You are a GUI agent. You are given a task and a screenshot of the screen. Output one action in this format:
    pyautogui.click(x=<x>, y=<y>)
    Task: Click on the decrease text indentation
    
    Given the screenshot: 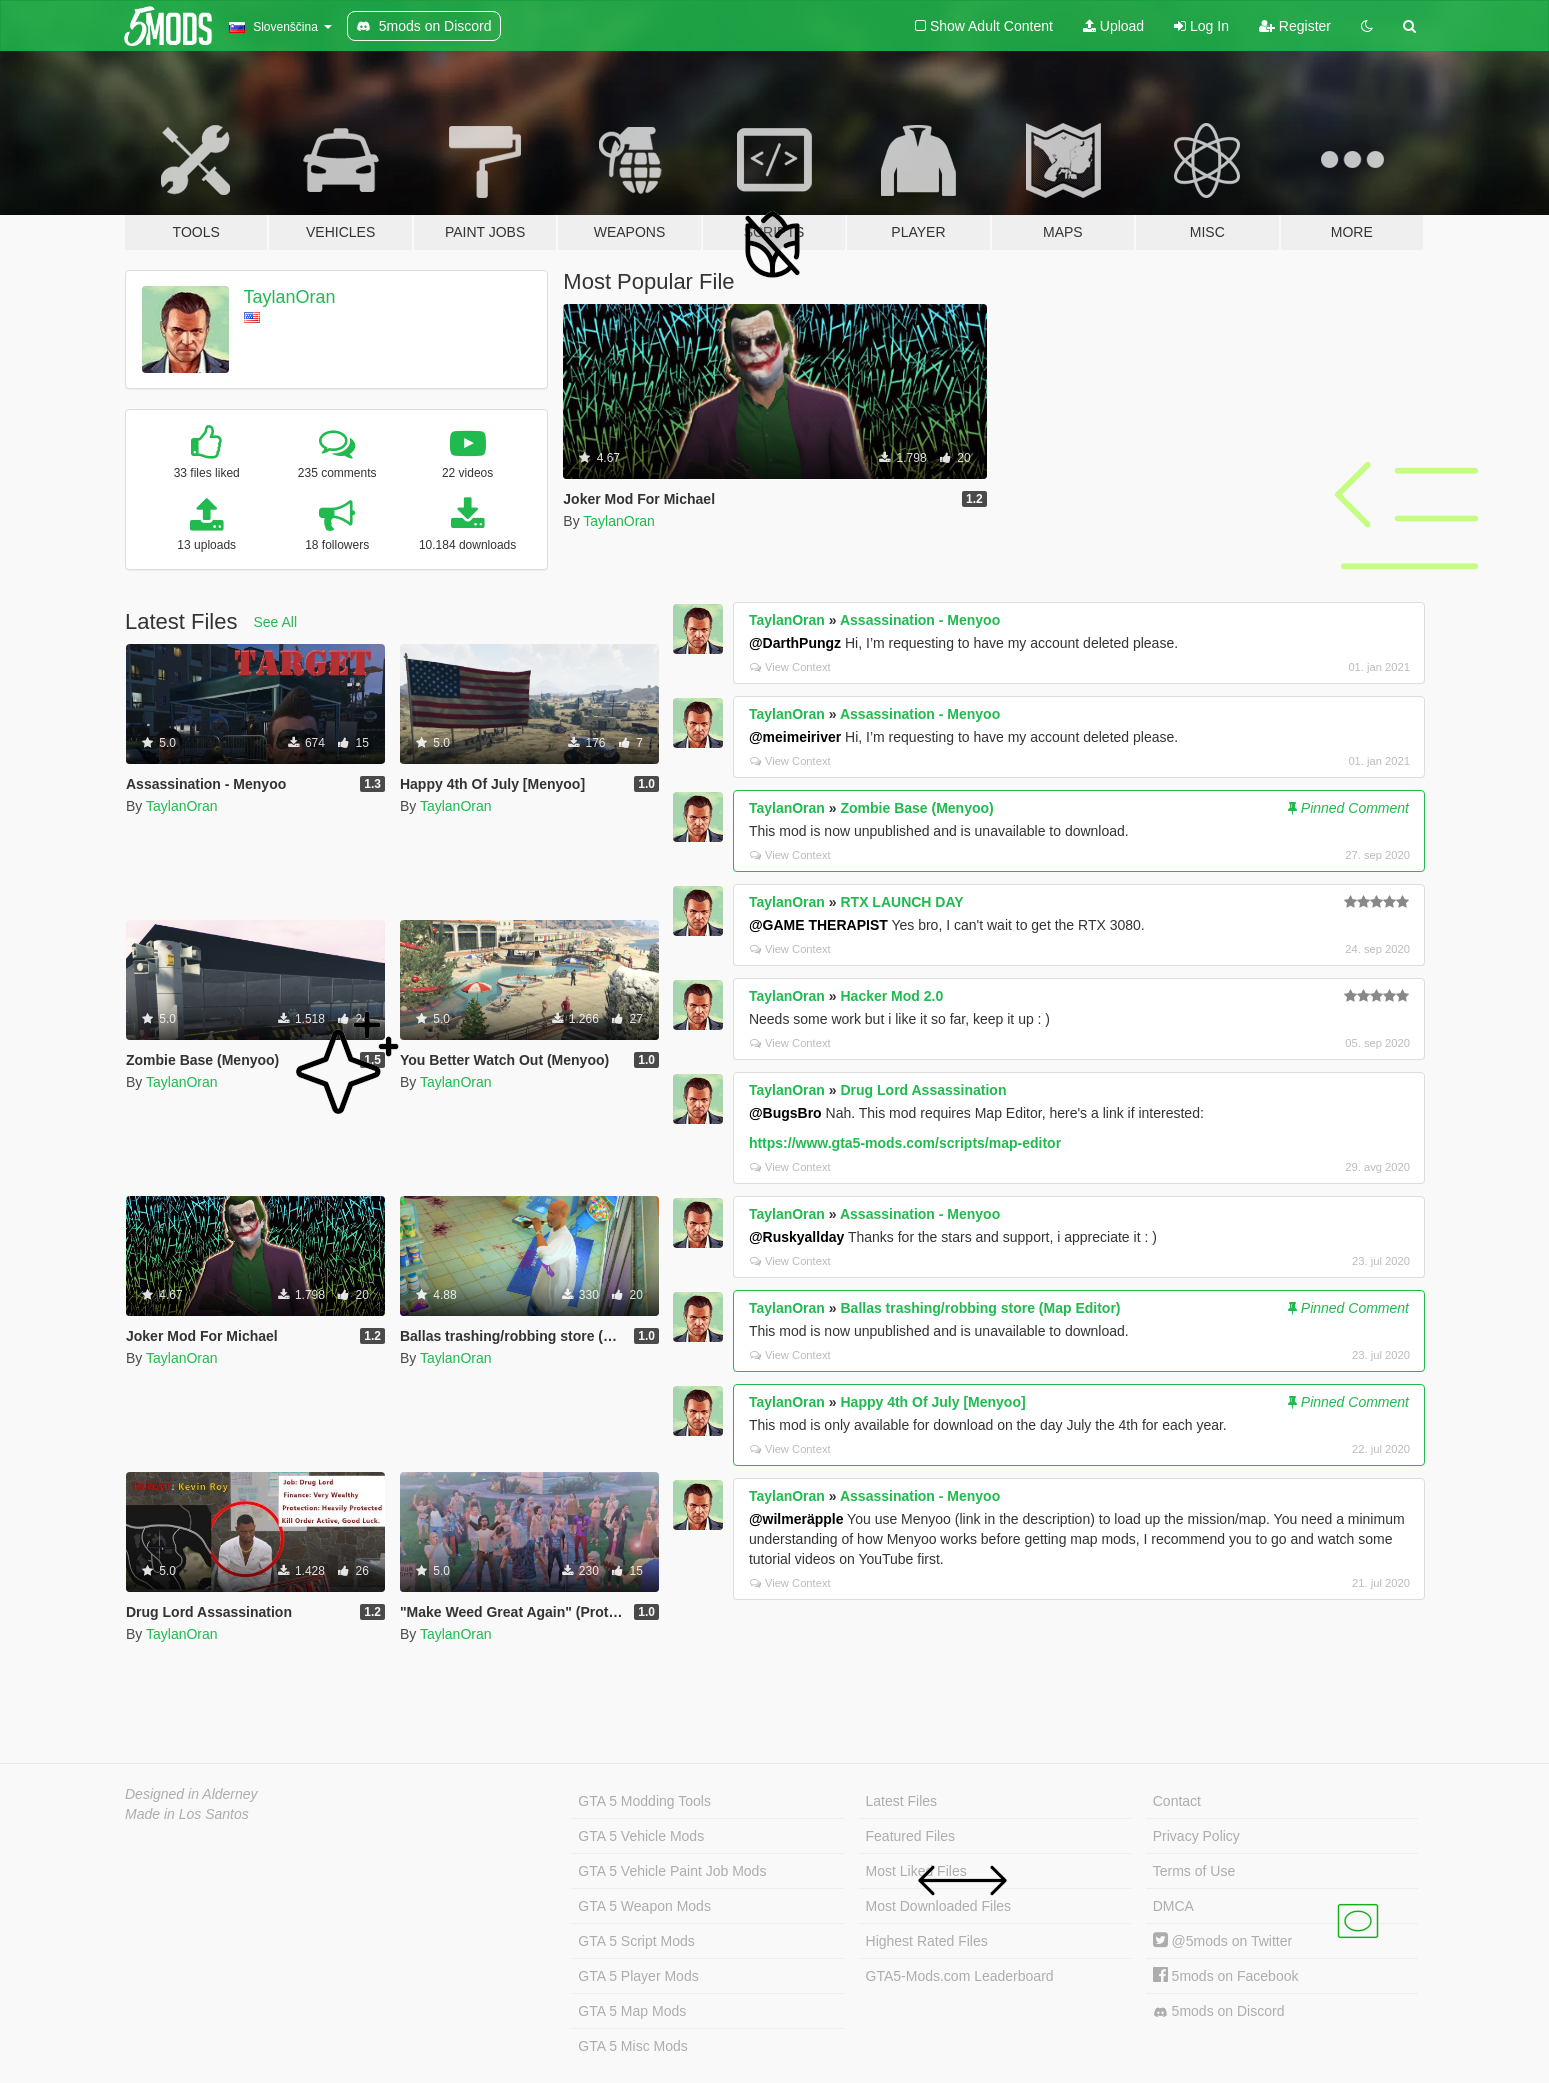 What is the action you would take?
    pyautogui.click(x=1409, y=518)
    